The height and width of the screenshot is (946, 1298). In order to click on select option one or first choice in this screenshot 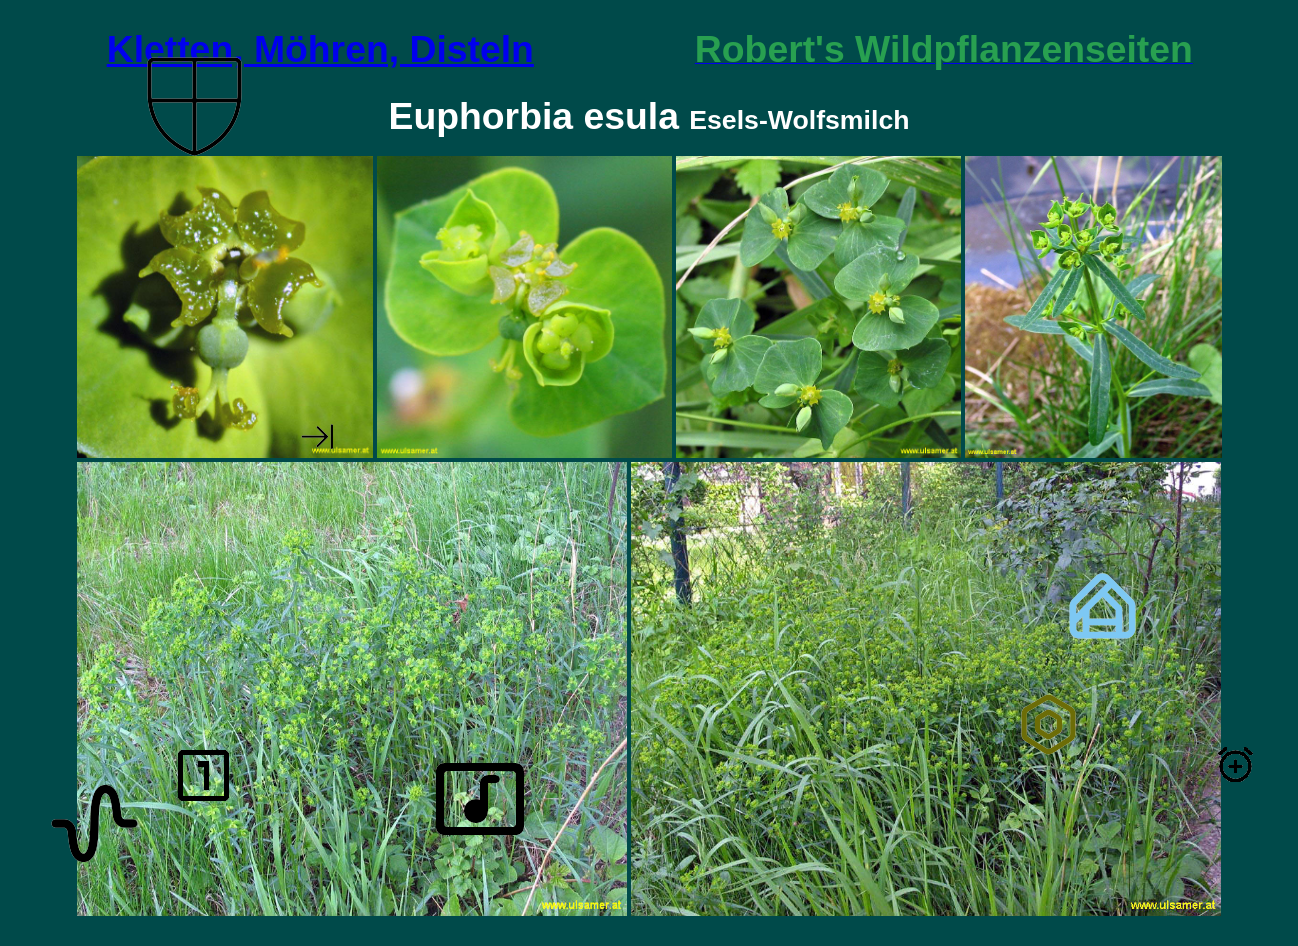, I will do `click(203, 775)`.